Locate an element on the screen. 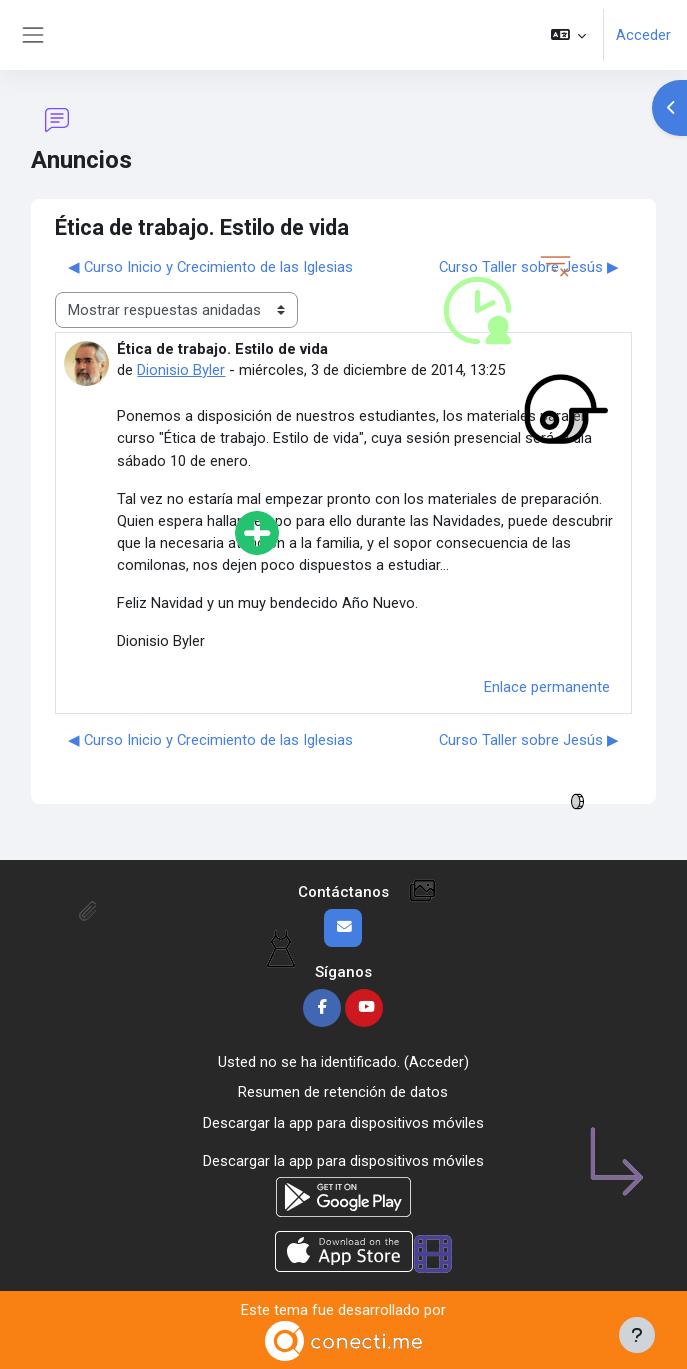 The image size is (687, 1369). clear all active filters is located at coordinates (555, 262).